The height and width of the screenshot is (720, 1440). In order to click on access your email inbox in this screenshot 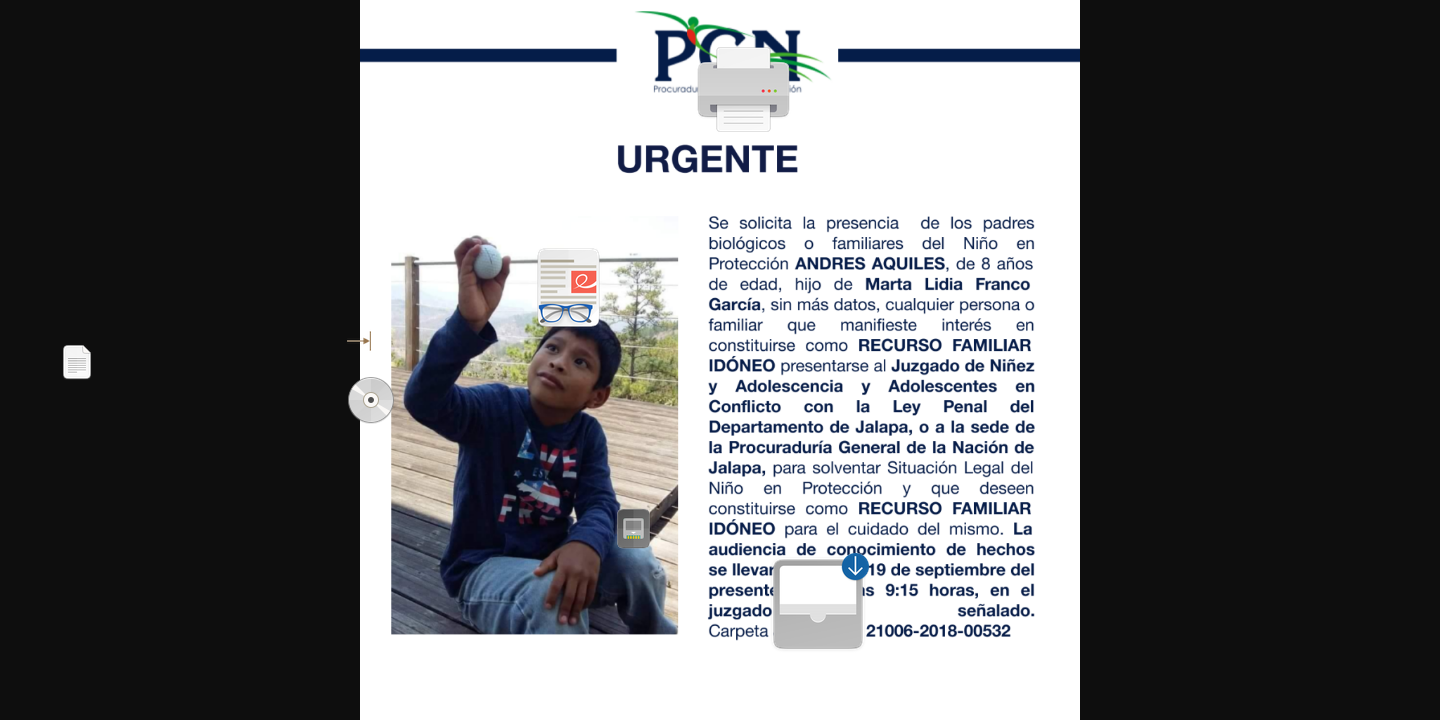, I will do `click(818, 604)`.